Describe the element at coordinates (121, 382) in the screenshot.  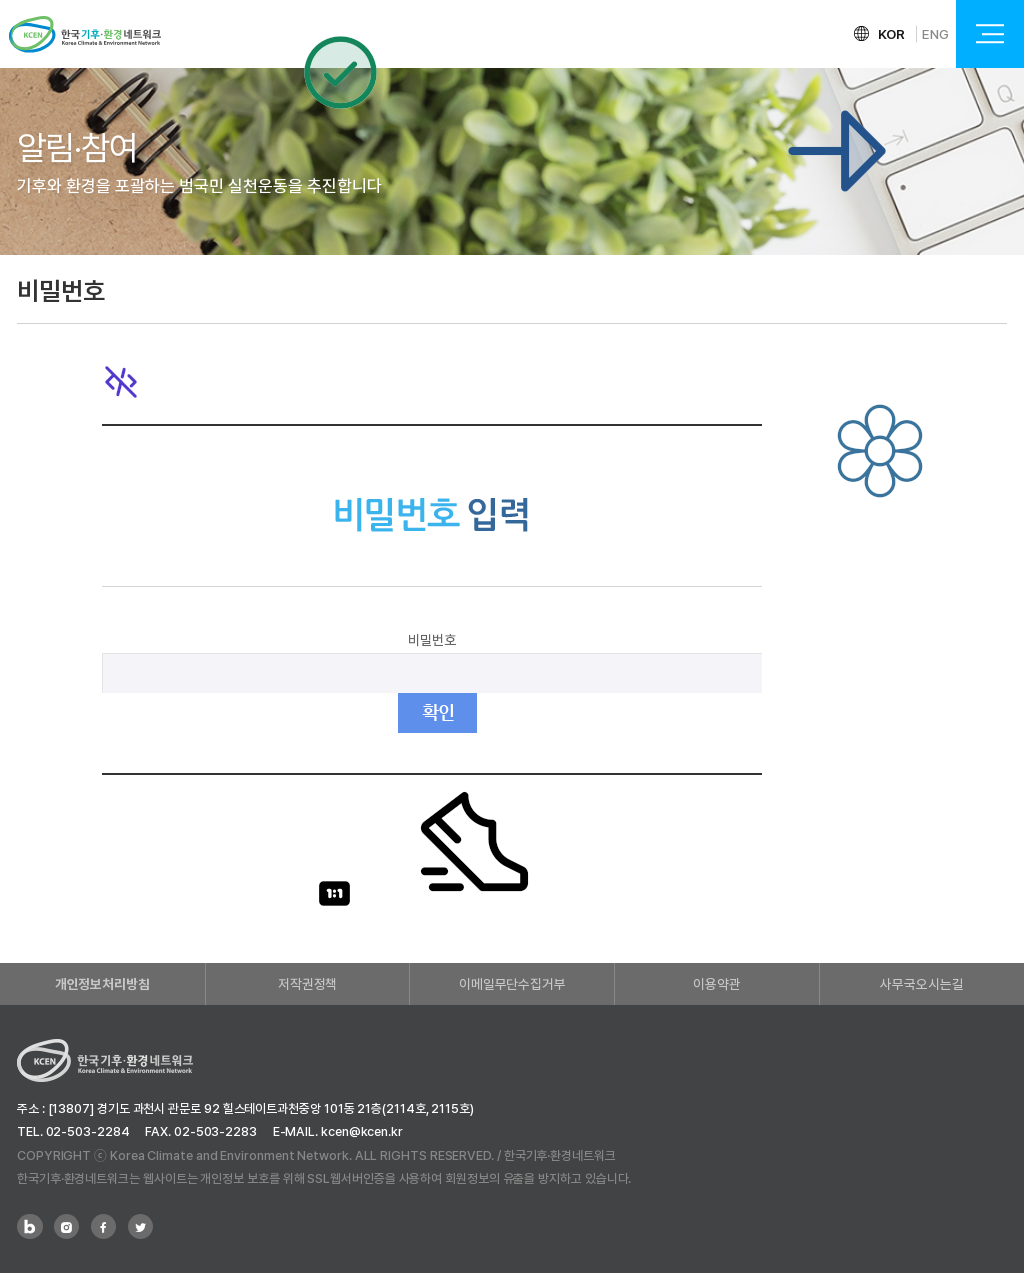
I see `code view disabled or unavailable` at that location.